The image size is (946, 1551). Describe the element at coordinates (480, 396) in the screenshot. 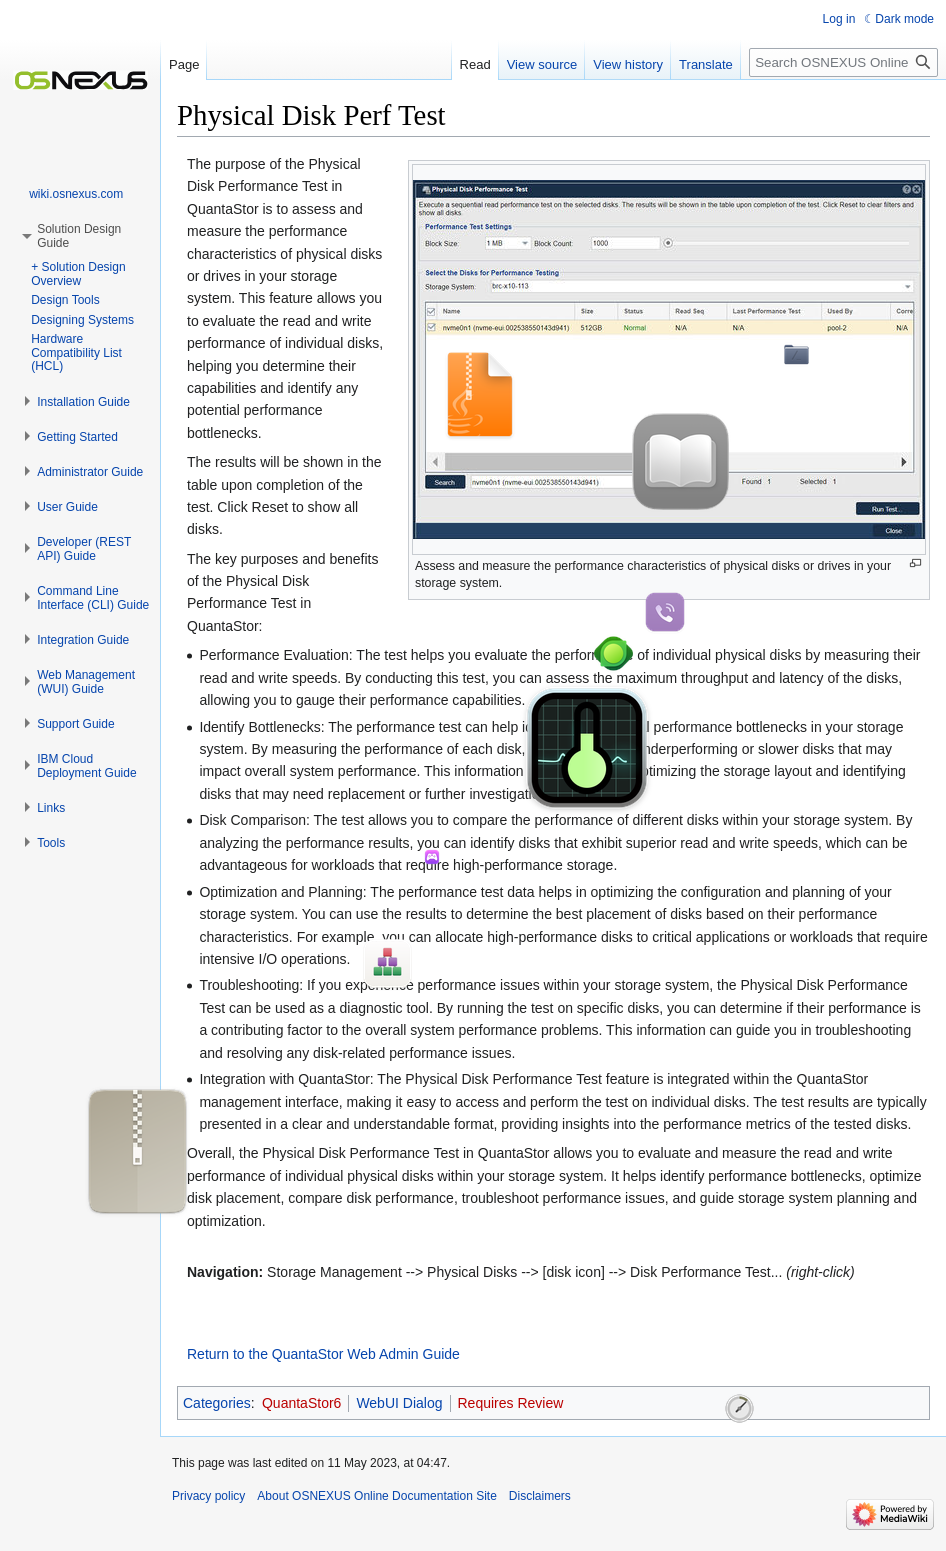

I see `a java archive (jar) file` at that location.